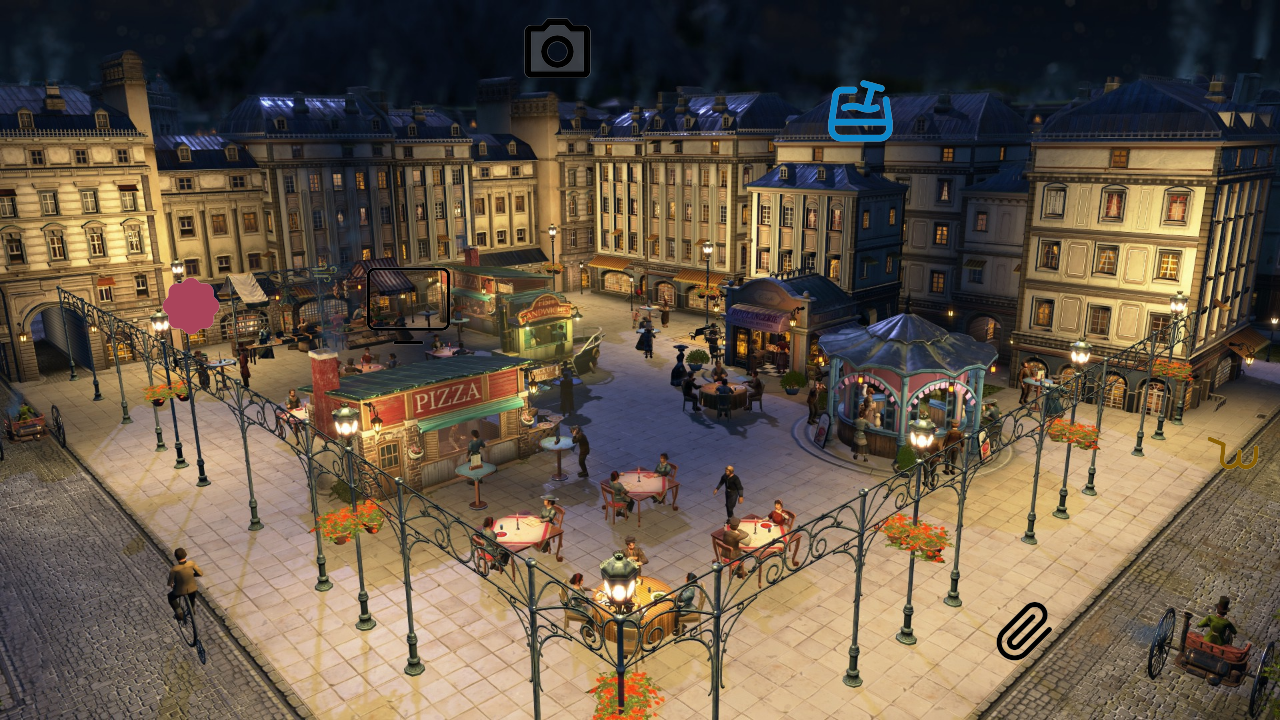 This screenshot has width=1280, height=720. What do you see at coordinates (557, 51) in the screenshot?
I see `take a photo` at bounding box center [557, 51].